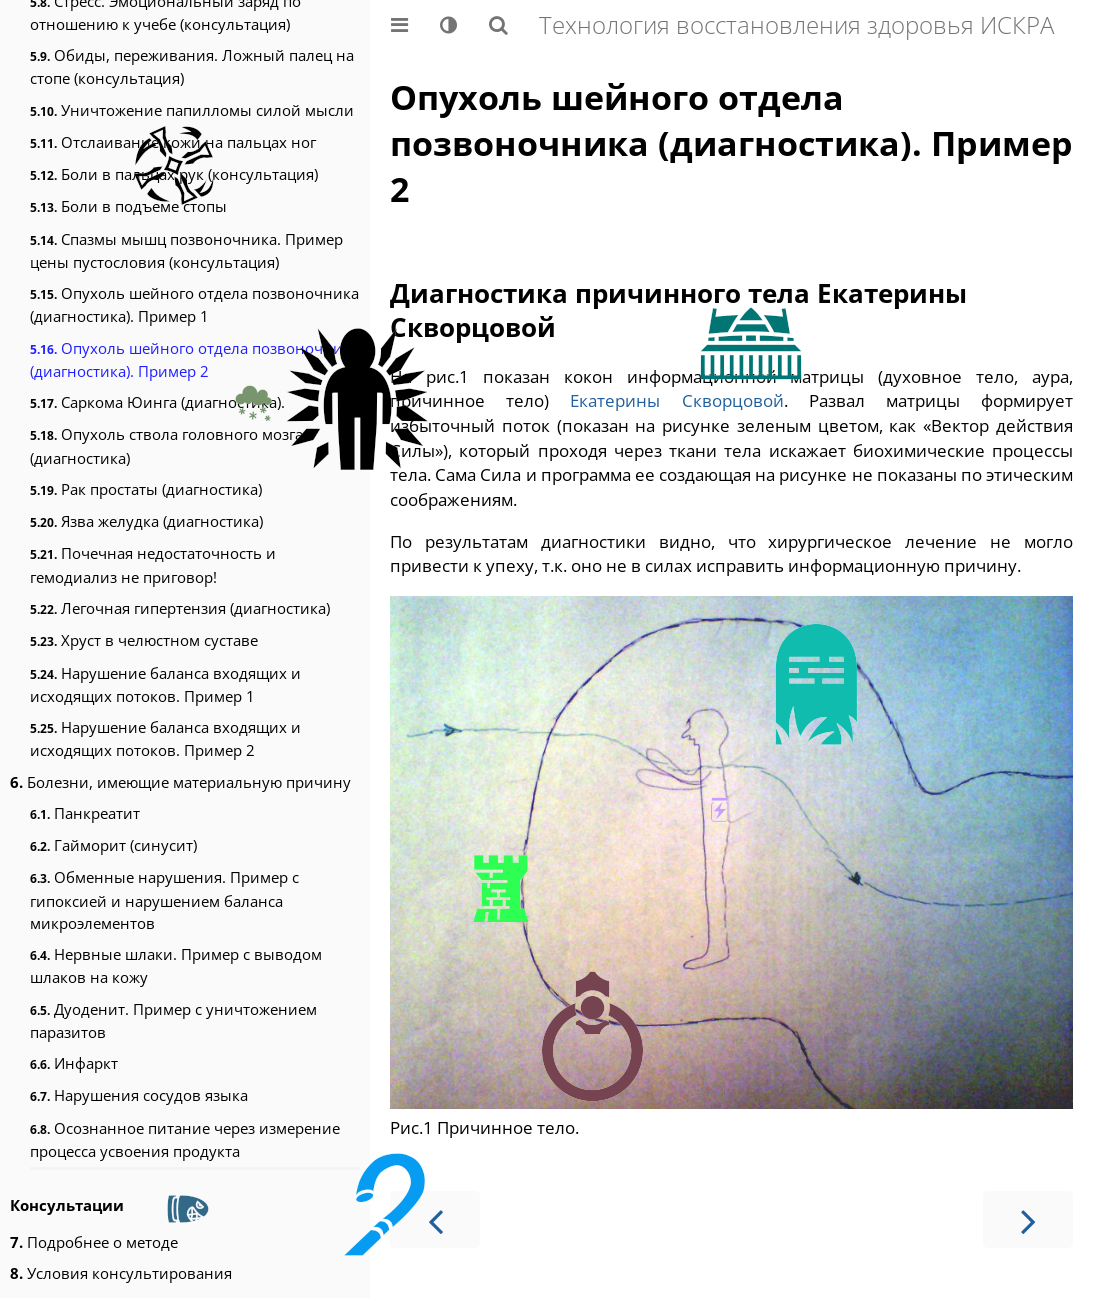 The image size is (1093, 1298). Describe the element at coordinates (719, 809) in the screenshot. I see `use a stored power-up or energy boost` at that location.